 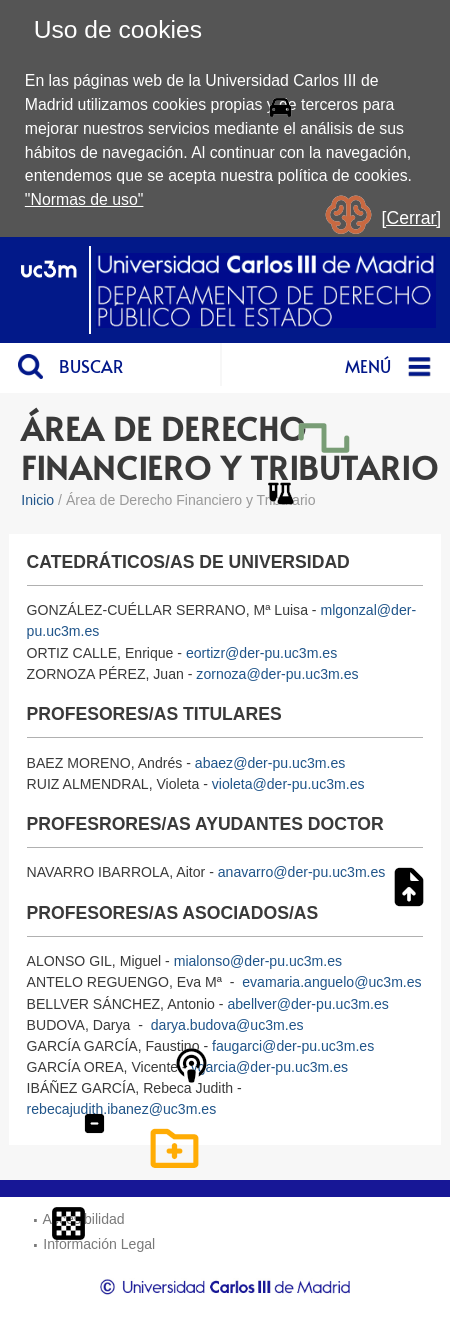 I want to click on remove an item from a list, so click(x=94, y=1123).